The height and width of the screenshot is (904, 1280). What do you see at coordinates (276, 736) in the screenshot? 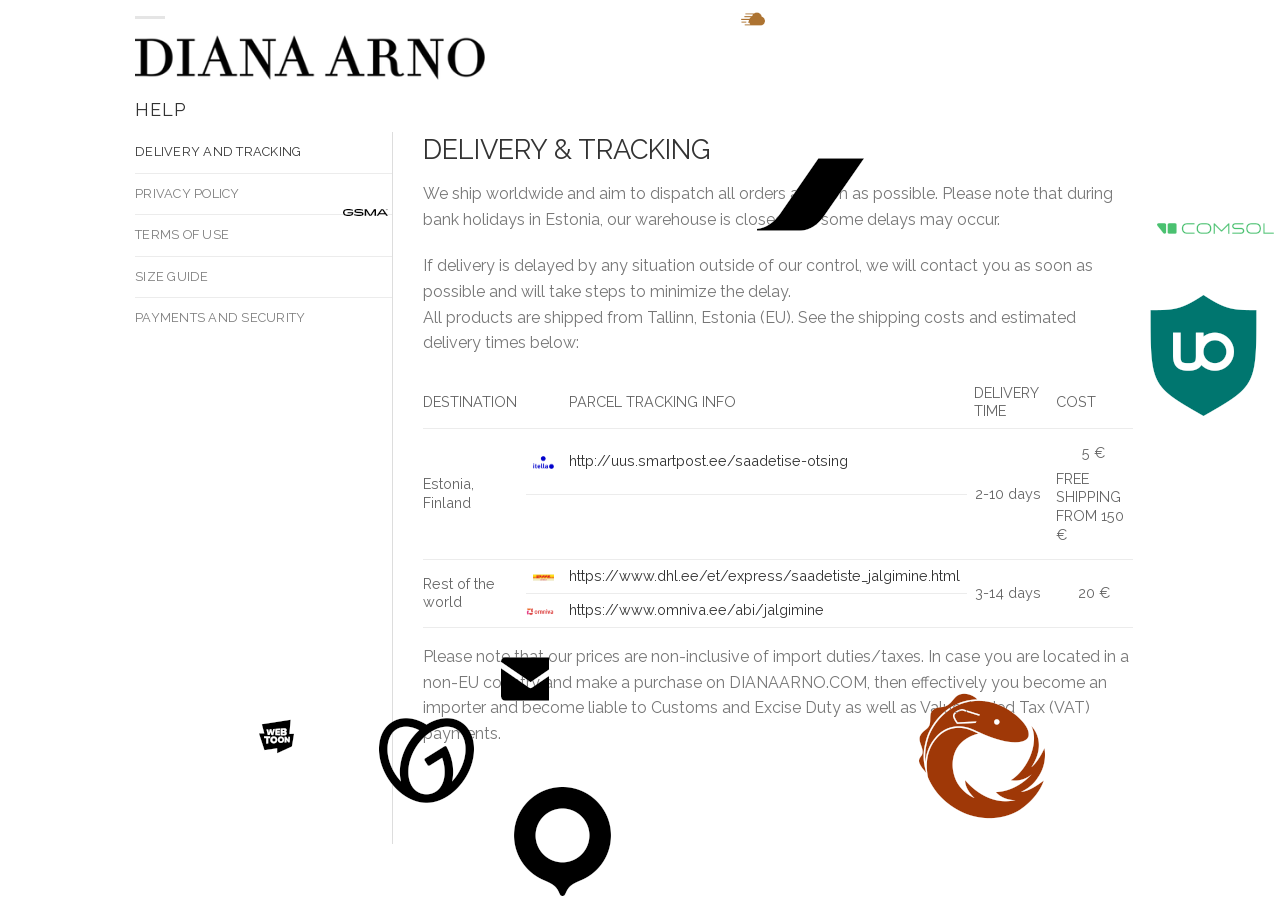
I see `open the Webtoon app` at bounding box center [276, 736].